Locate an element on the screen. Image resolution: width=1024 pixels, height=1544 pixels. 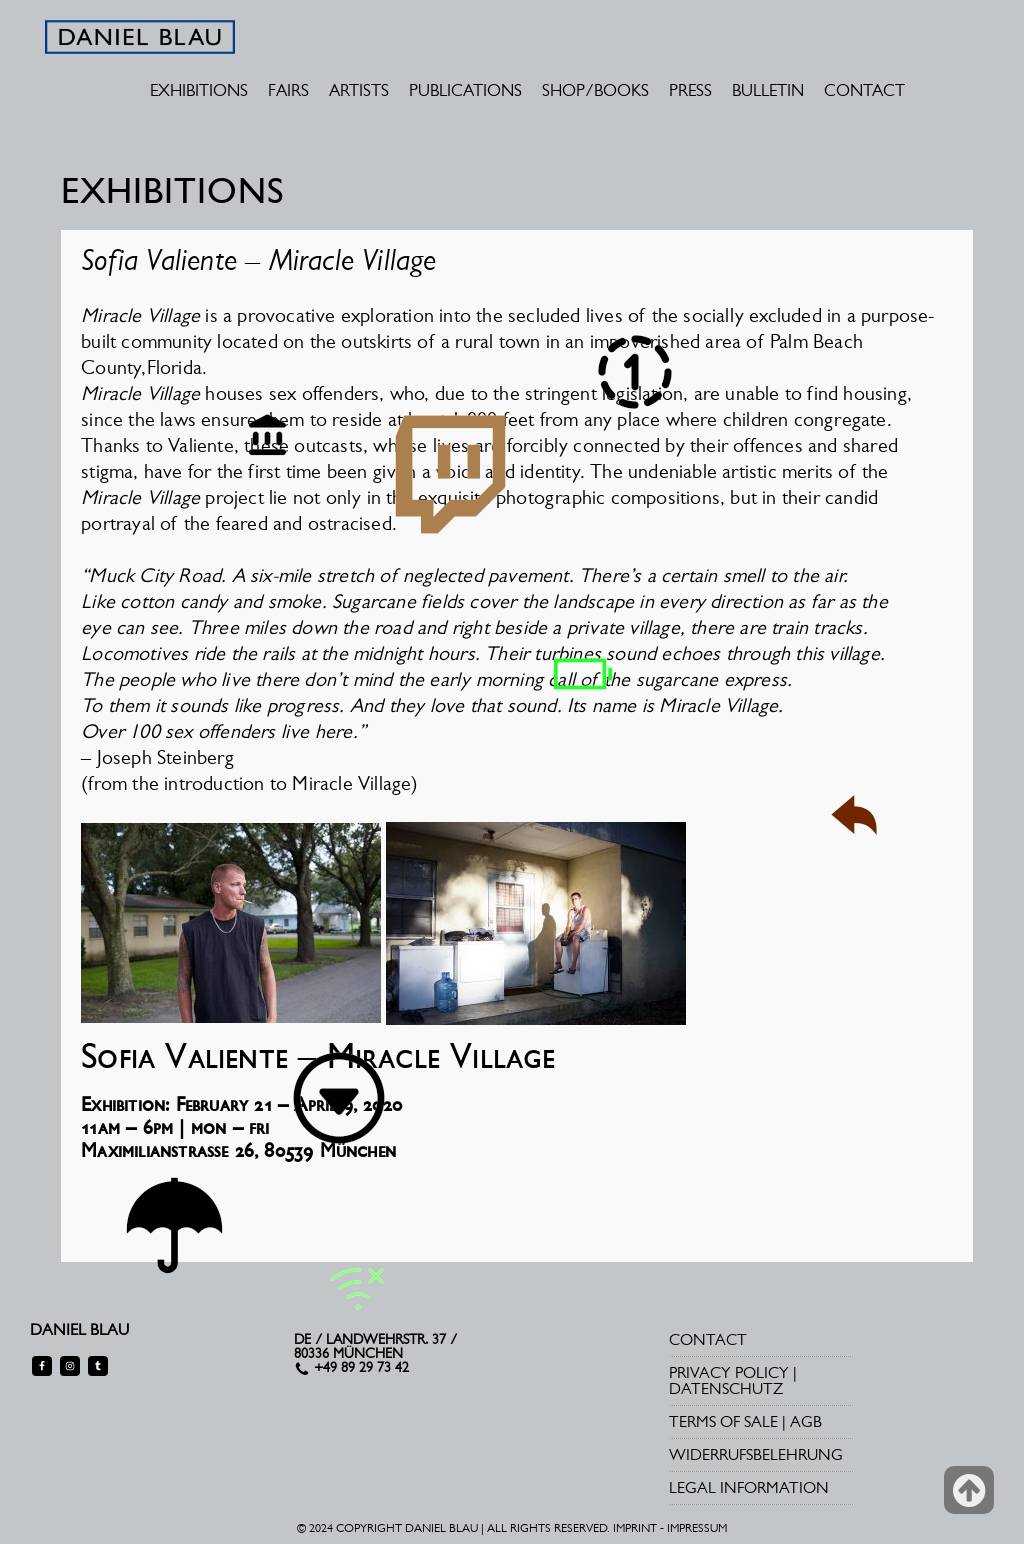
indicates step one in a multi-step process is located at coordinates (635, 372).